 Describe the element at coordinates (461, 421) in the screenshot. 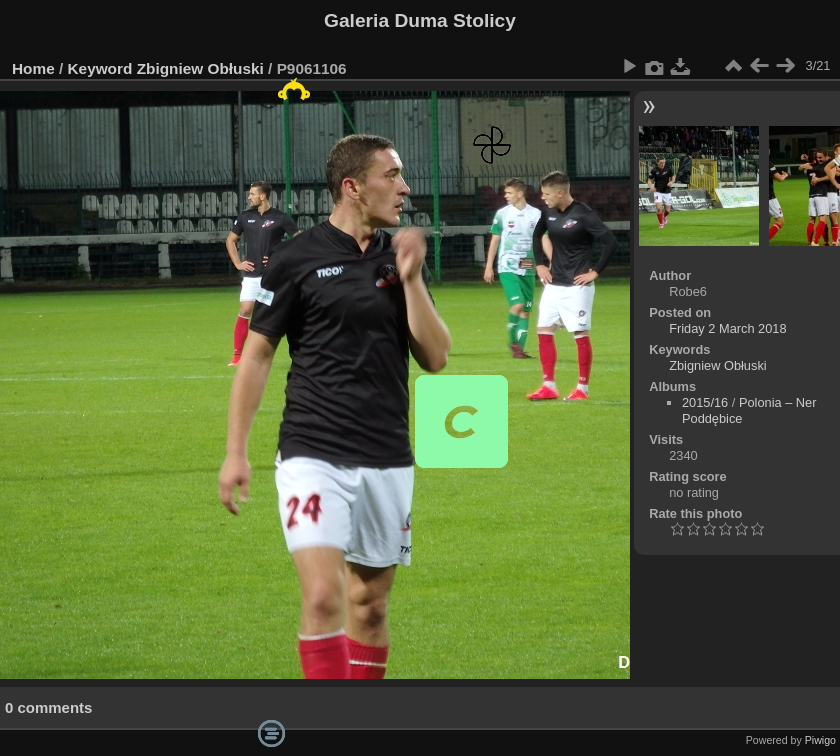

I see `craft cms logo` at that location.